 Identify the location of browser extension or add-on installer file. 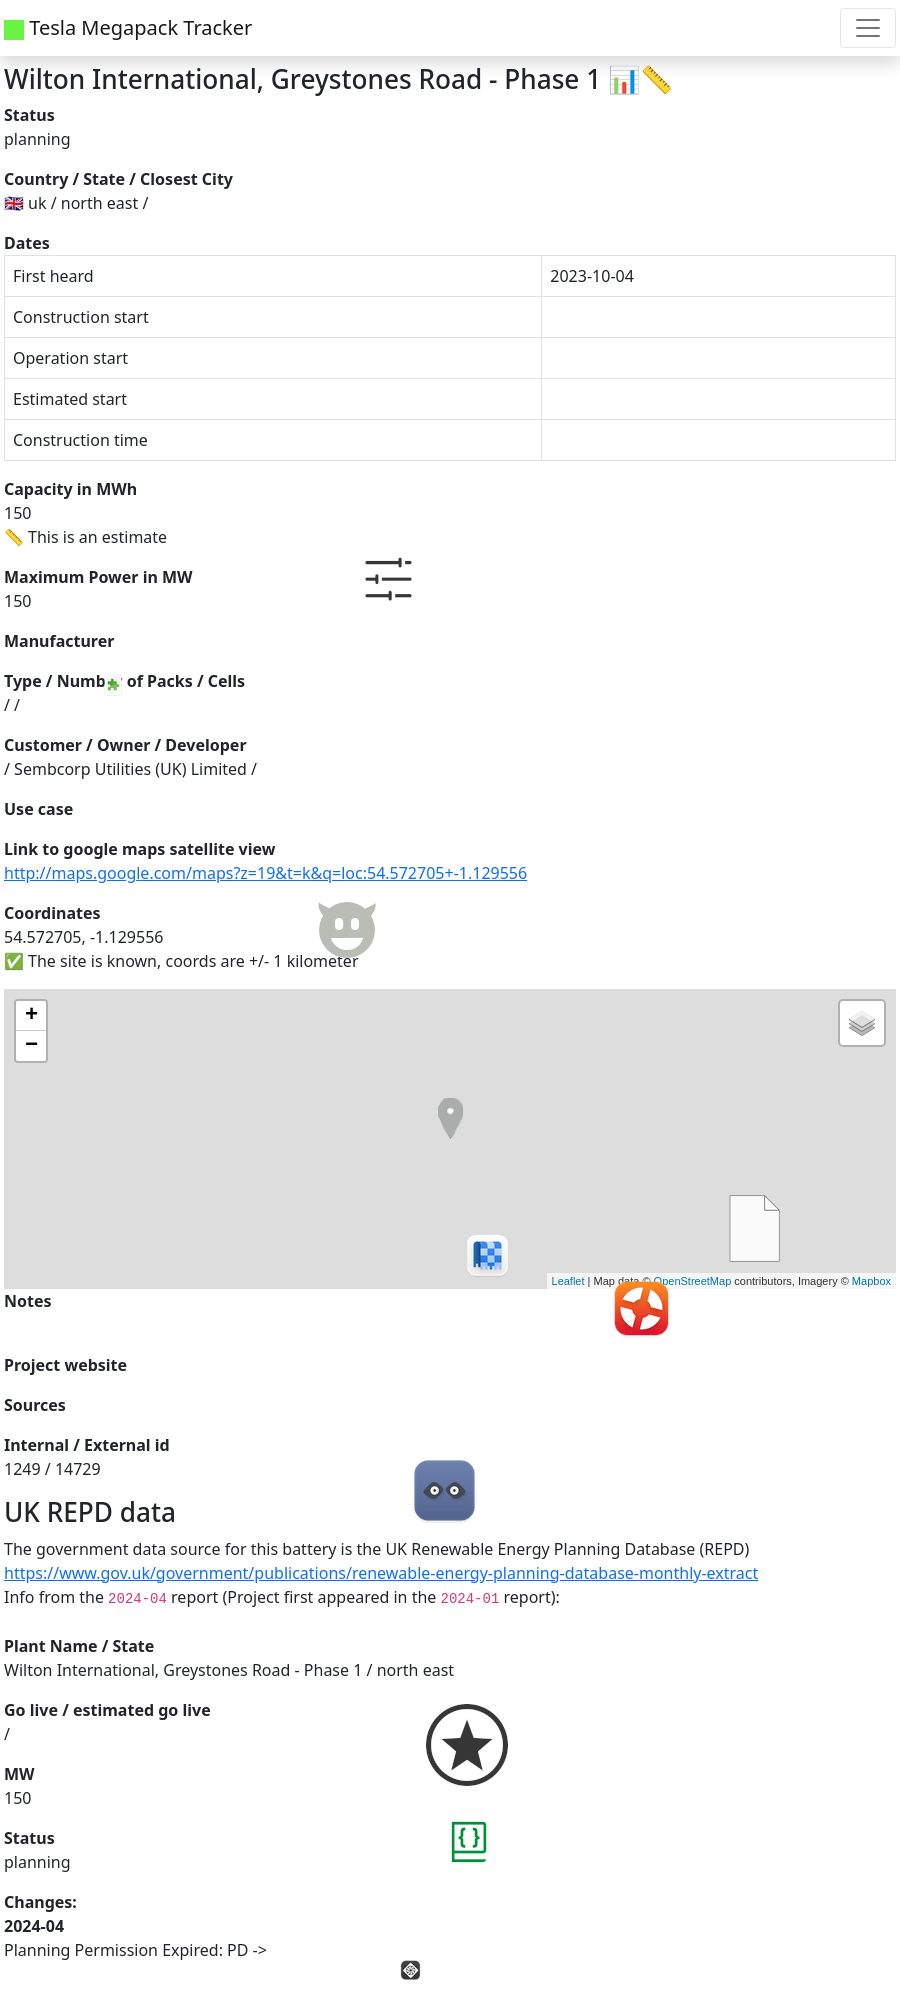
(113, 685).